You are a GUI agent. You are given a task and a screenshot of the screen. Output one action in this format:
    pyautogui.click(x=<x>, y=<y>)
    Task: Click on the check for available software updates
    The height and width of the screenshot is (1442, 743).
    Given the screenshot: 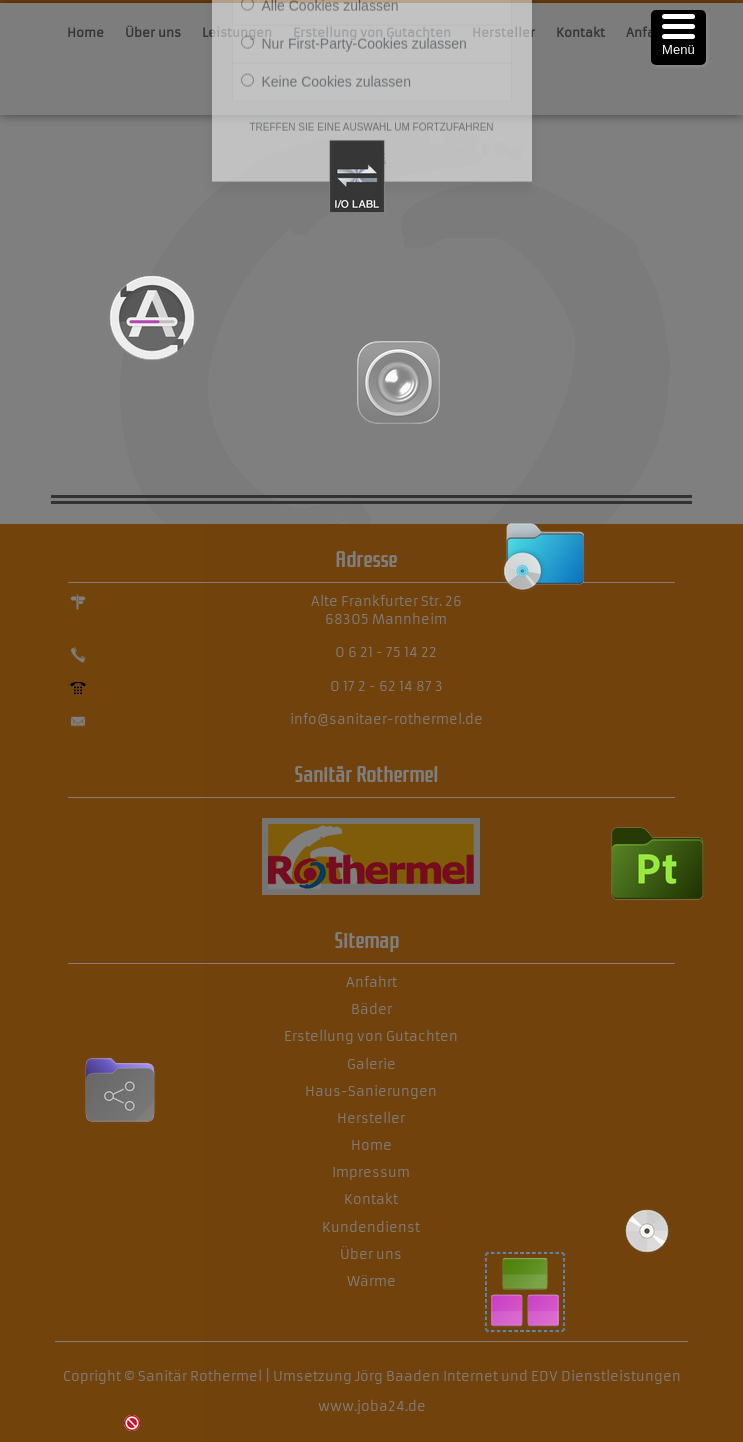 What is the action you would take?
    pyautogui.click(x=152, y=318)
    